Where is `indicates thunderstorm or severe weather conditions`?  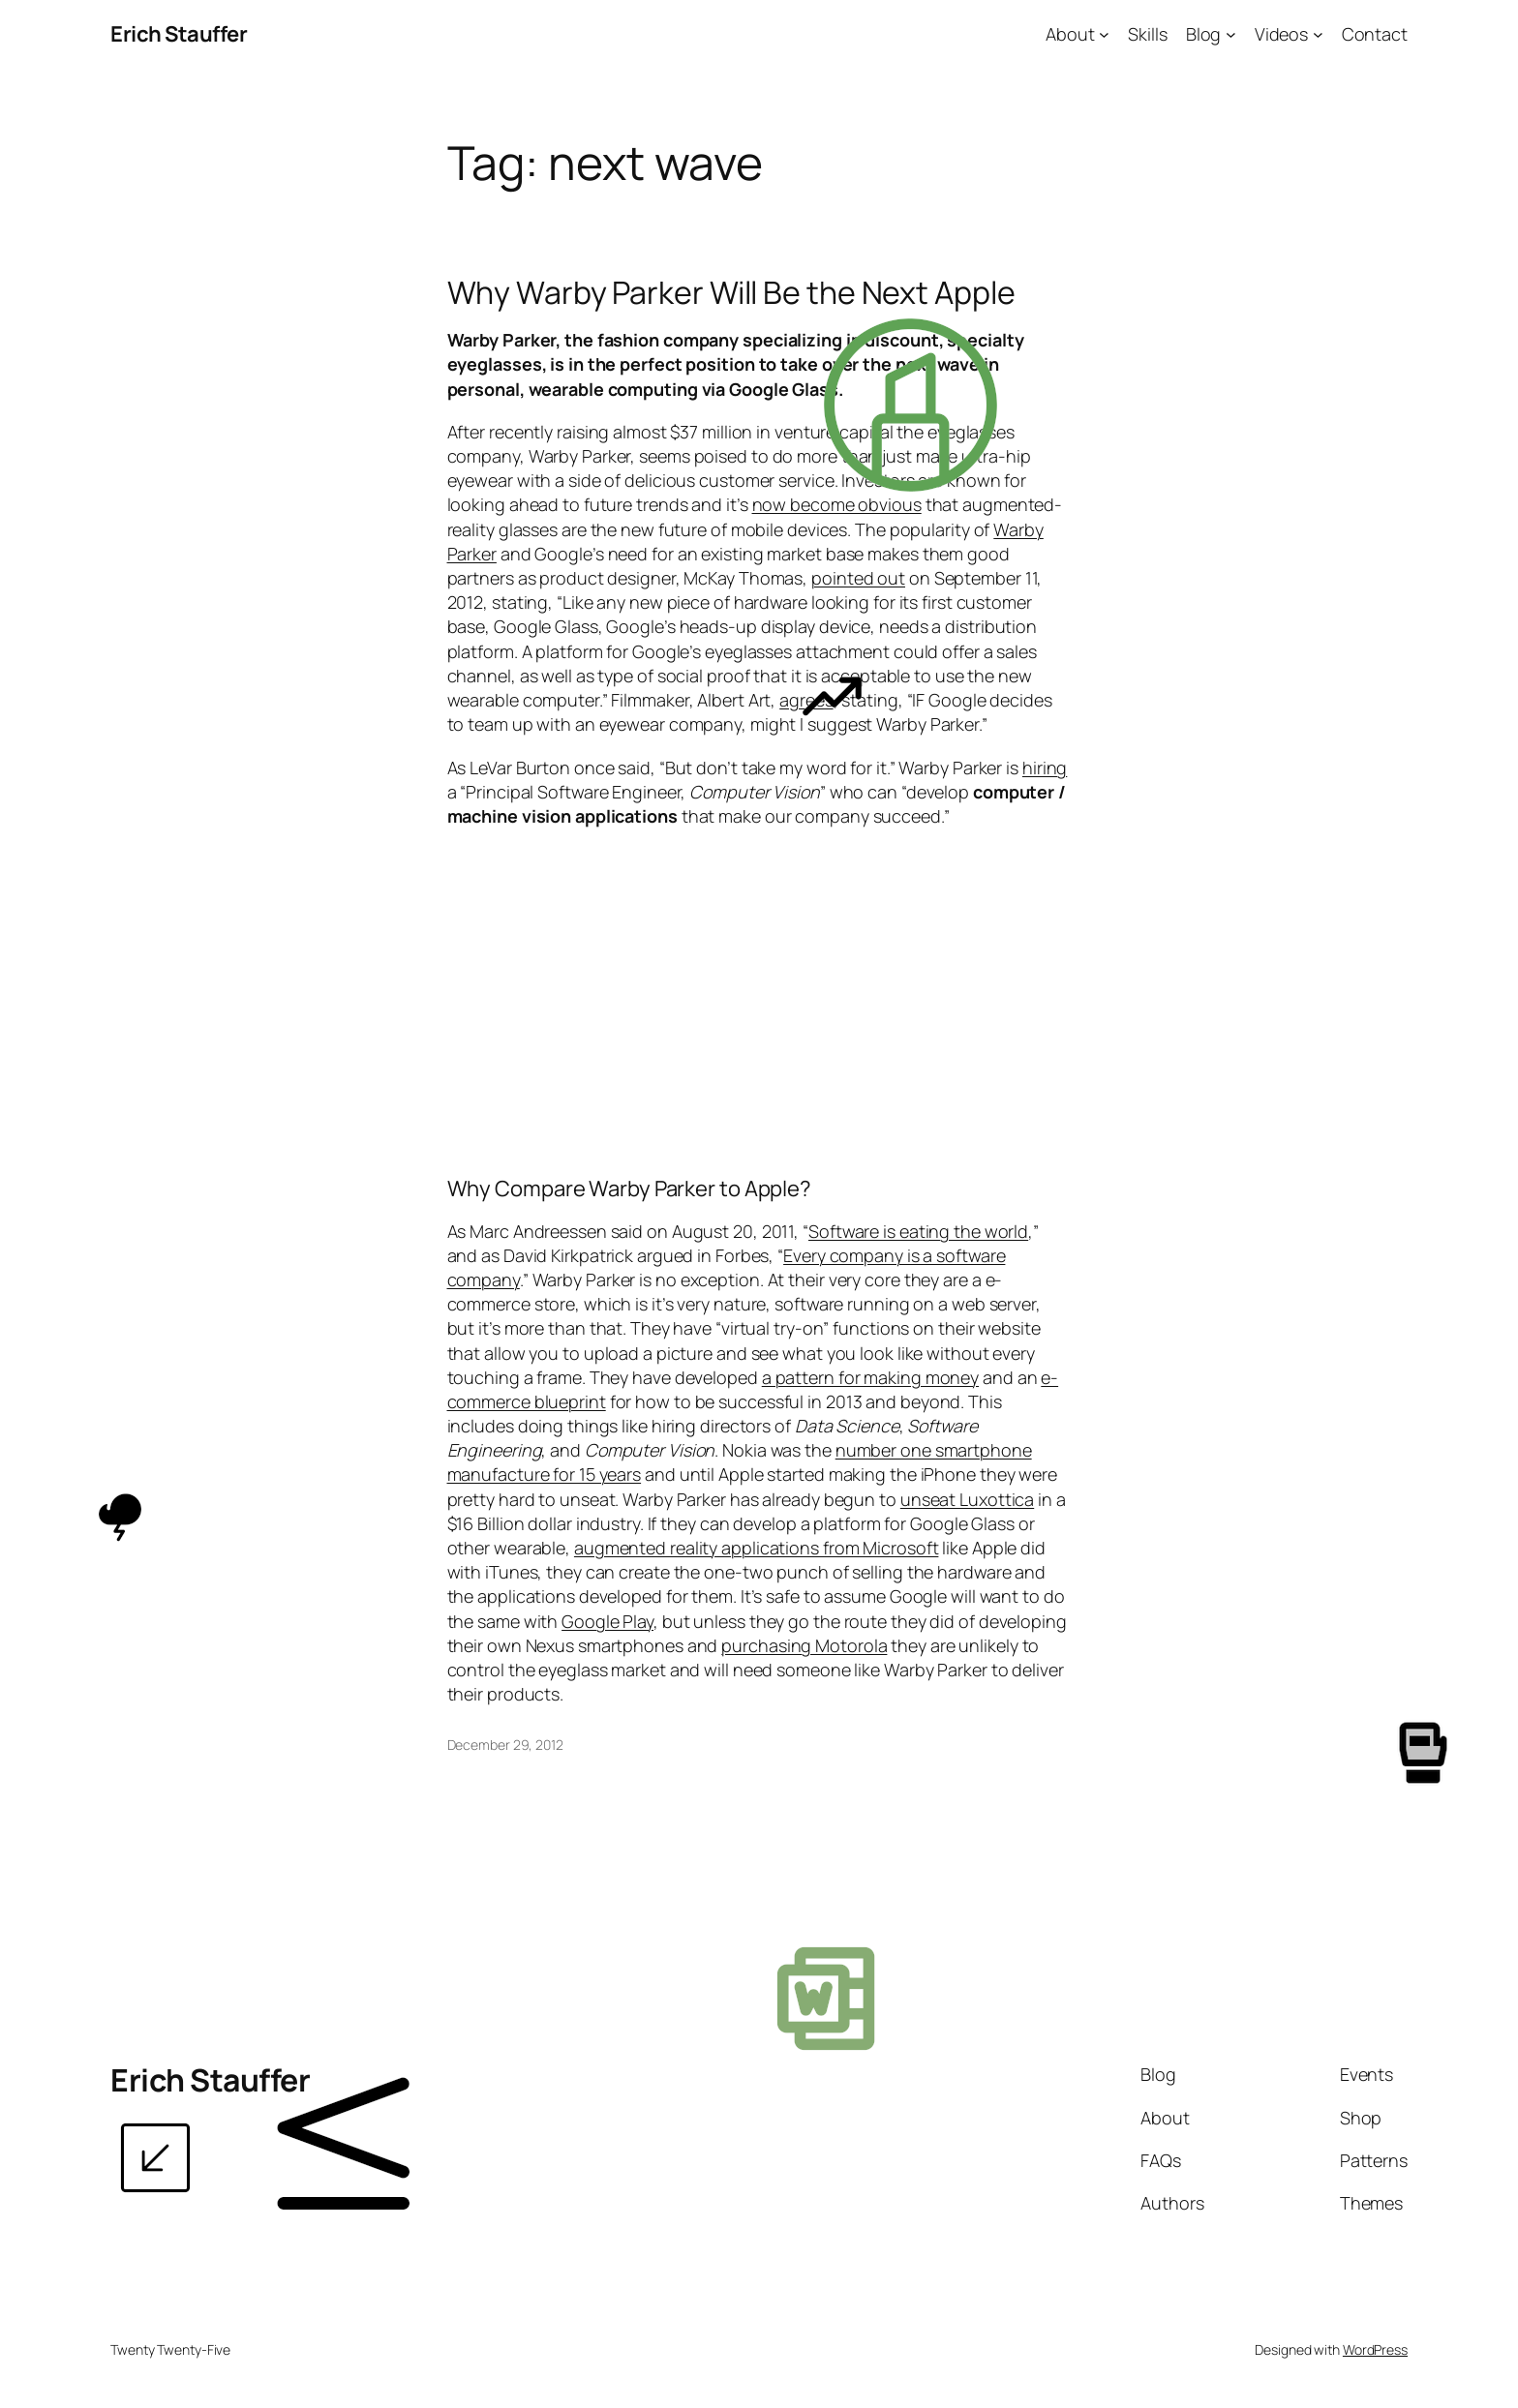 indicates thunderstorm or severe weather conditions is located at coordinates (120, 1517).